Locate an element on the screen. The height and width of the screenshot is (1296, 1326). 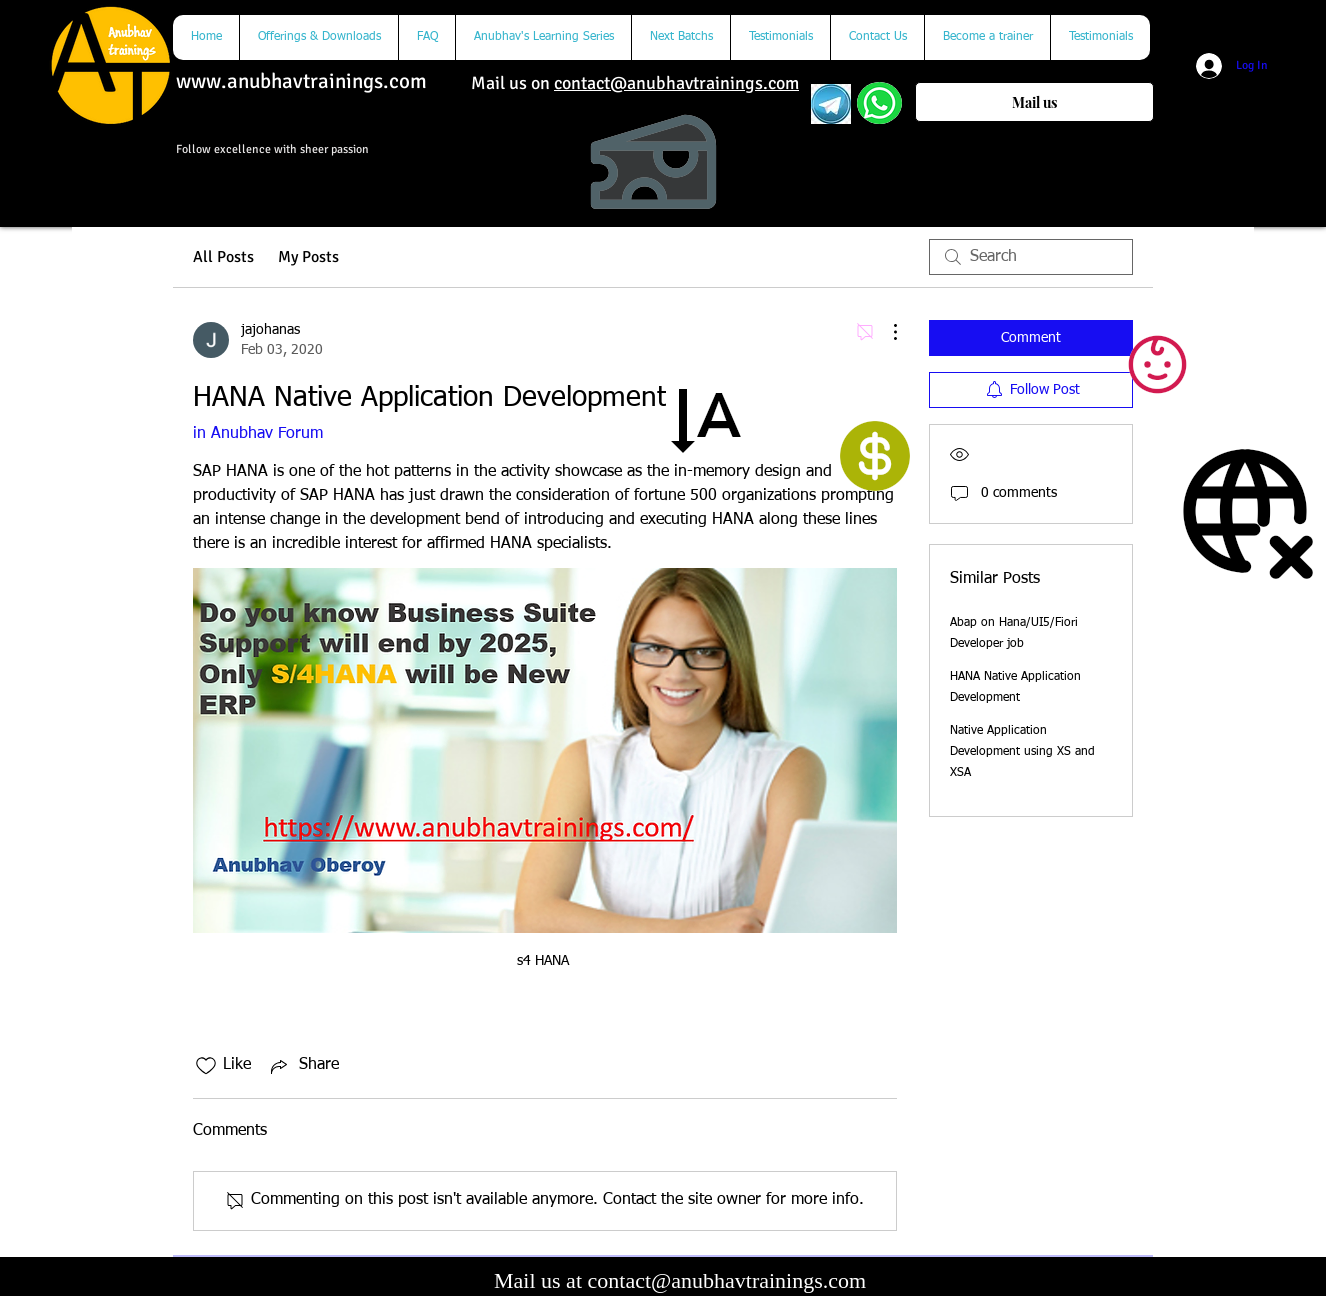
browse dairy or cheese products is located at coordinates (653, 168).